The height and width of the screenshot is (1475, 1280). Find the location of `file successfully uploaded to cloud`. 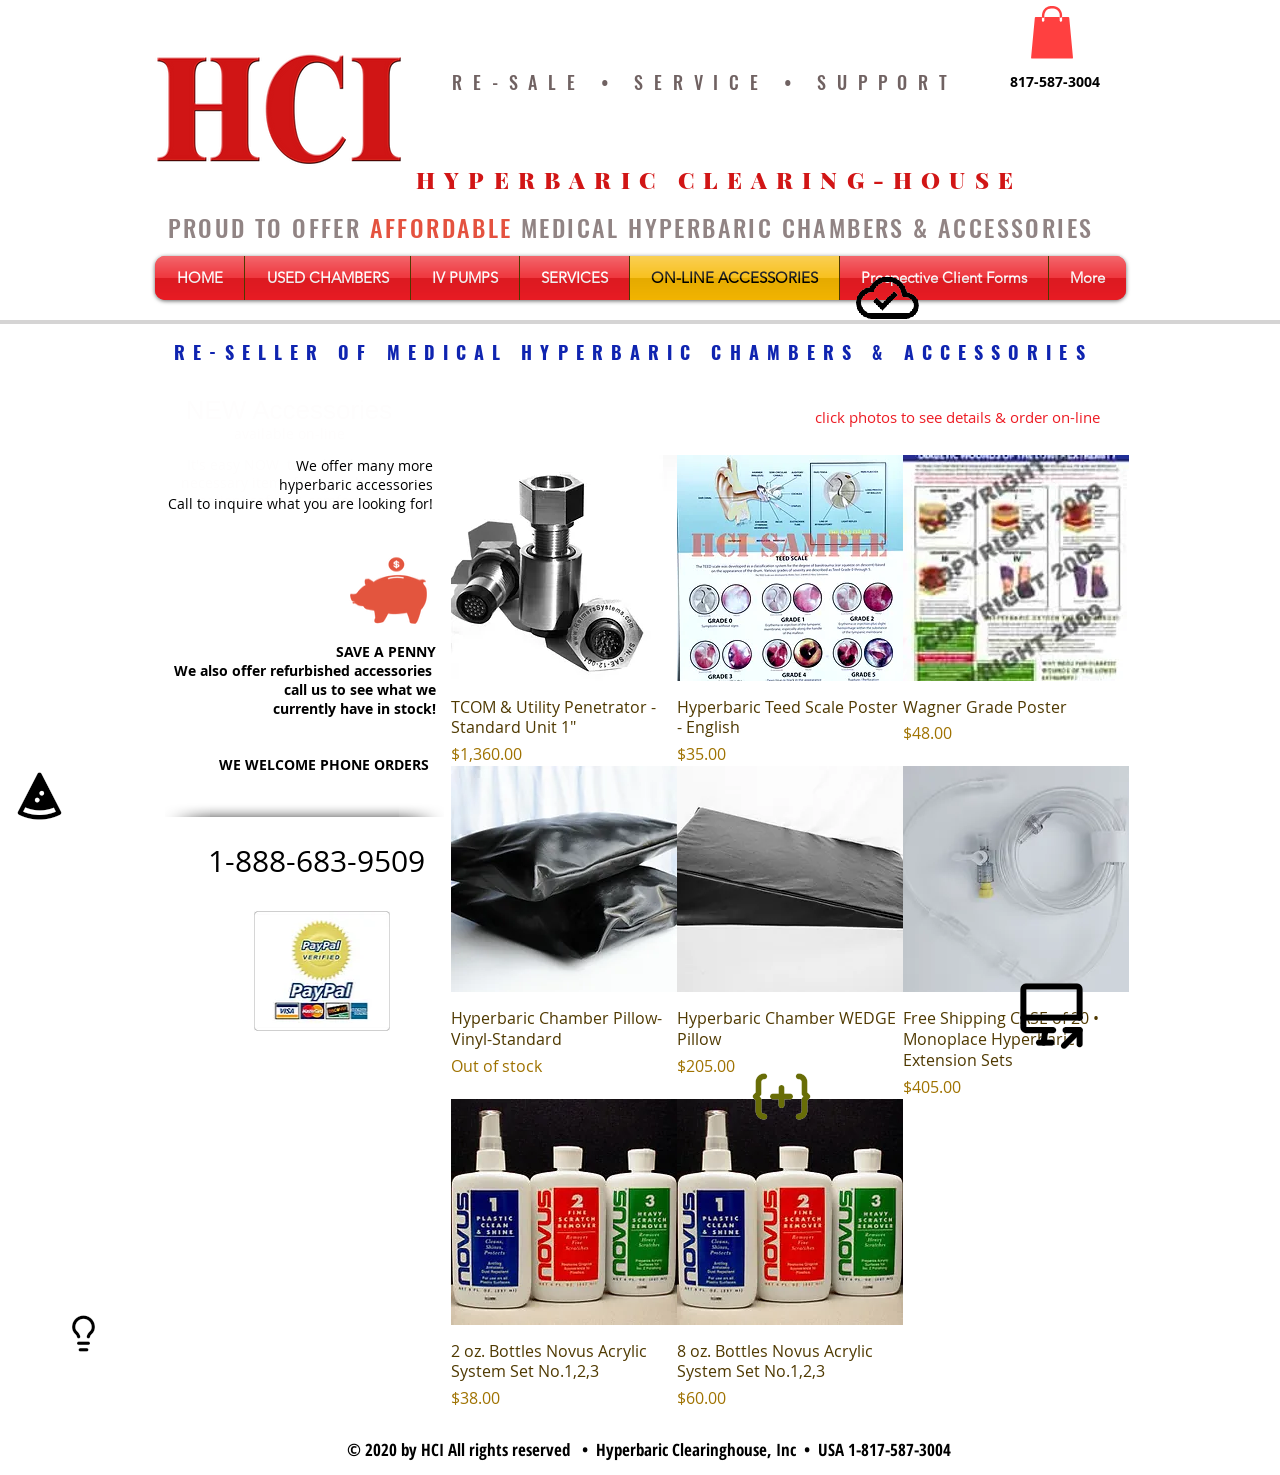

file successfully uploaded to cloud is located at coordinates (887, 297).